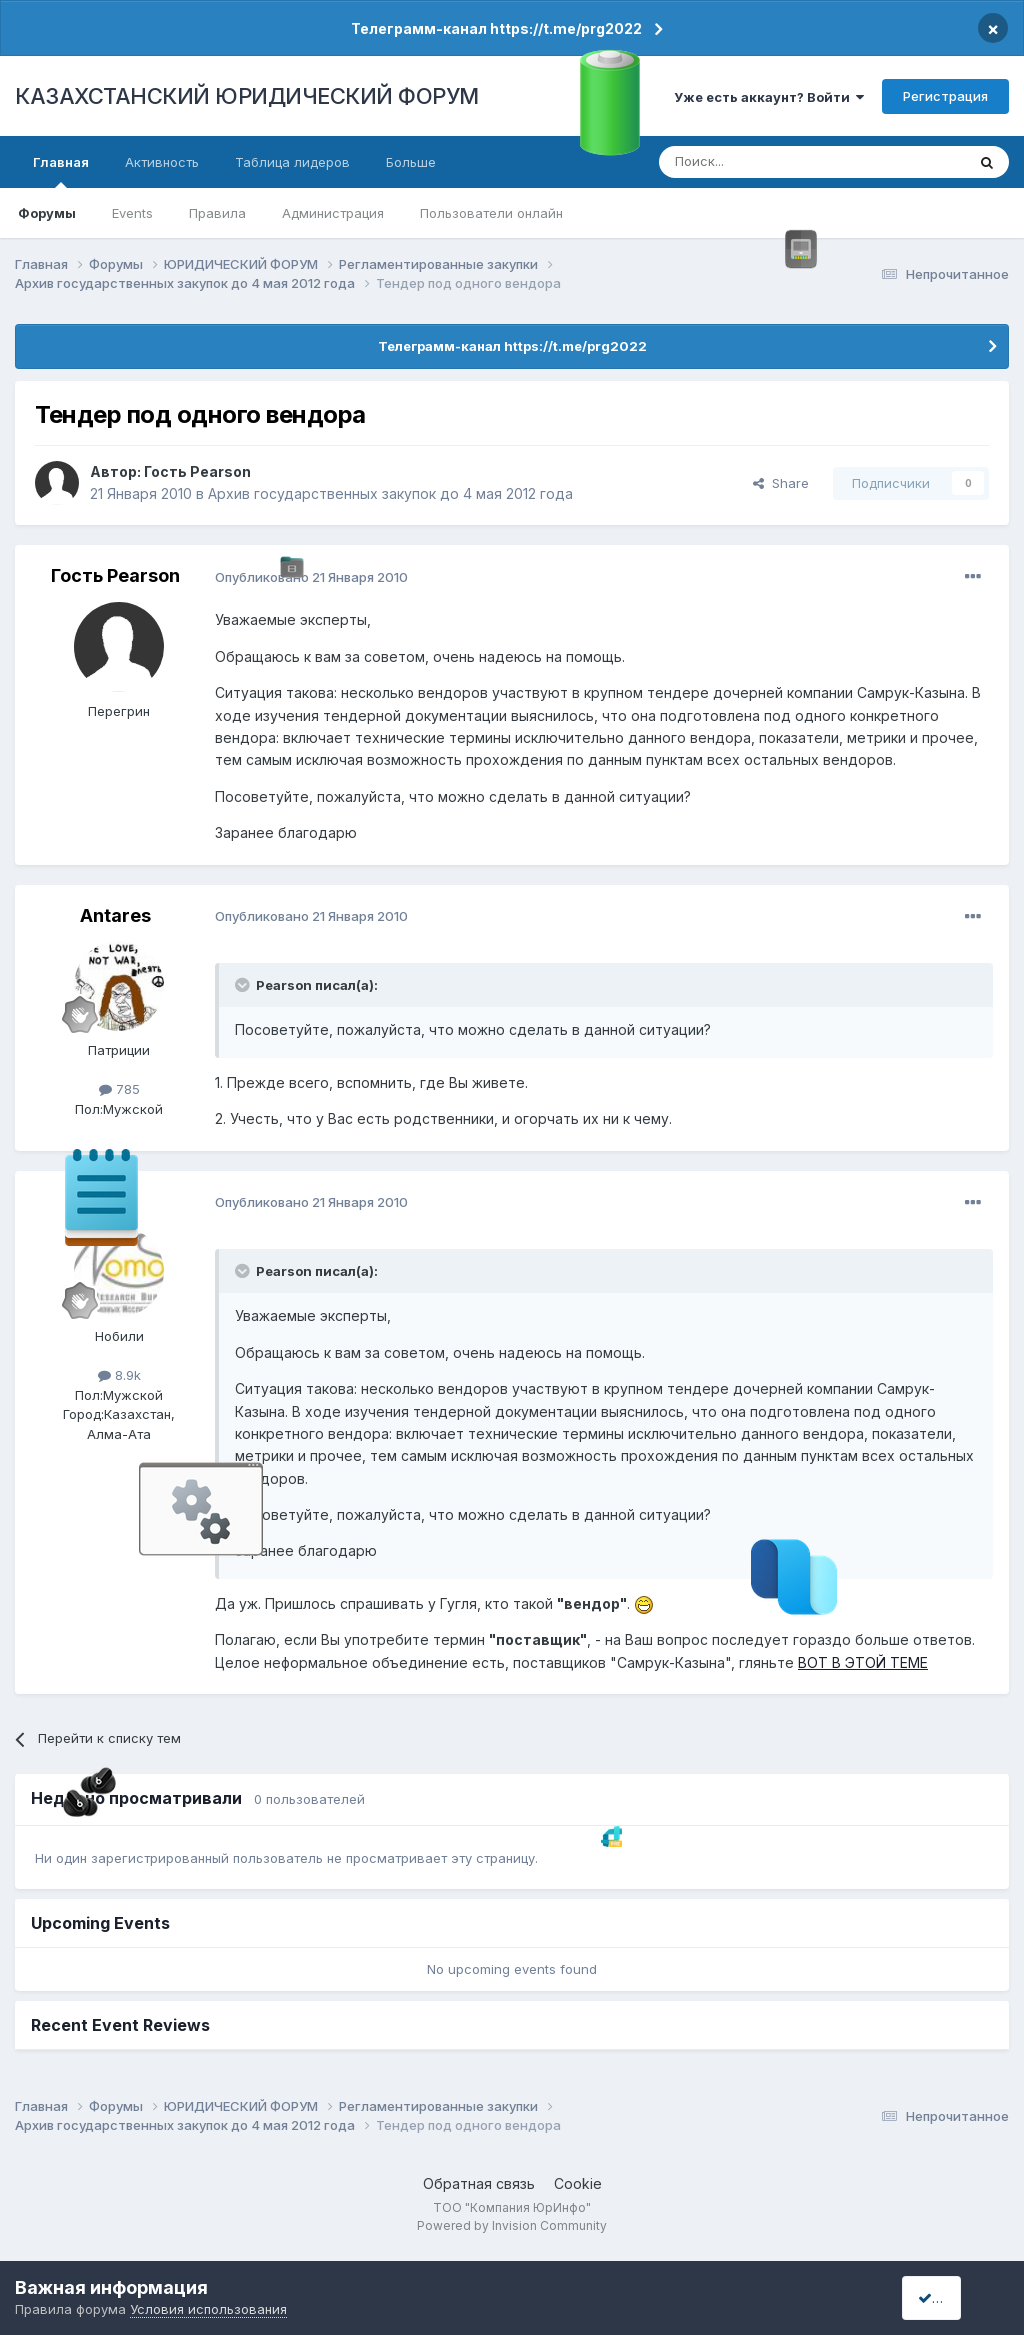  I want to click on open visual blend preview application, so click(611, 1836).